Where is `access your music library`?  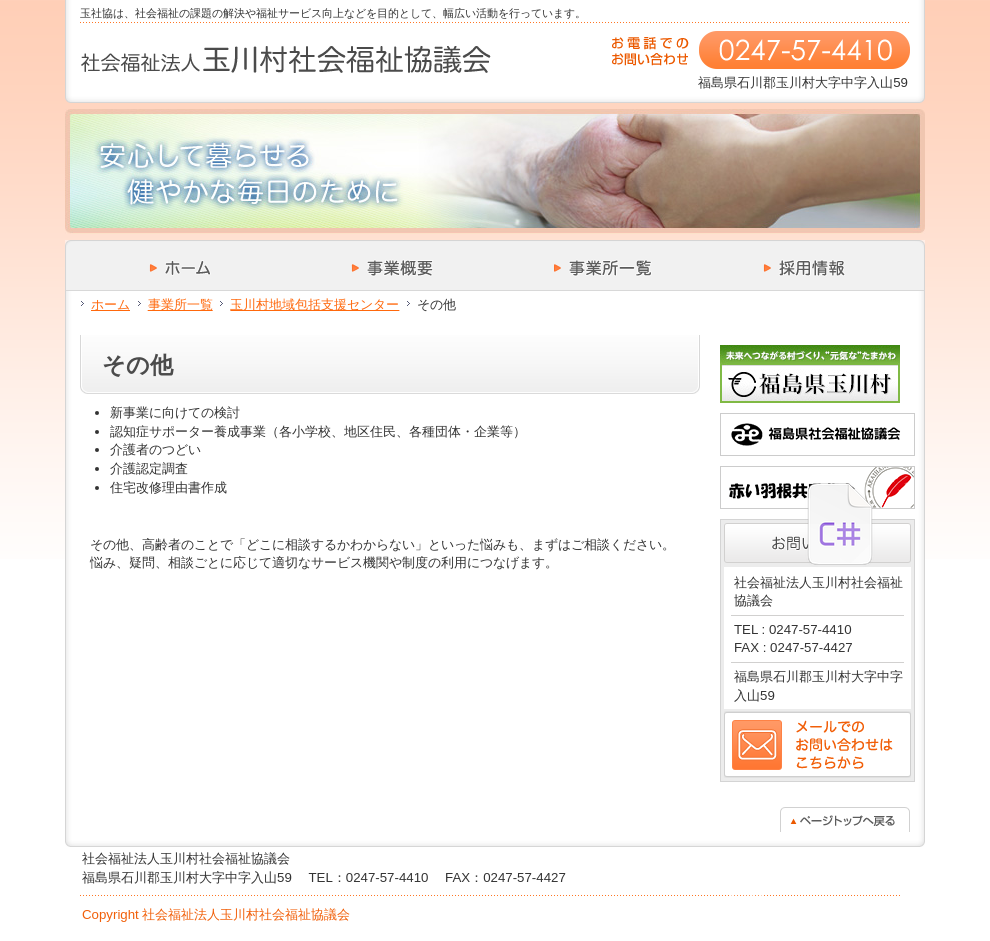 access your music library is located at coordinates (746, 897).